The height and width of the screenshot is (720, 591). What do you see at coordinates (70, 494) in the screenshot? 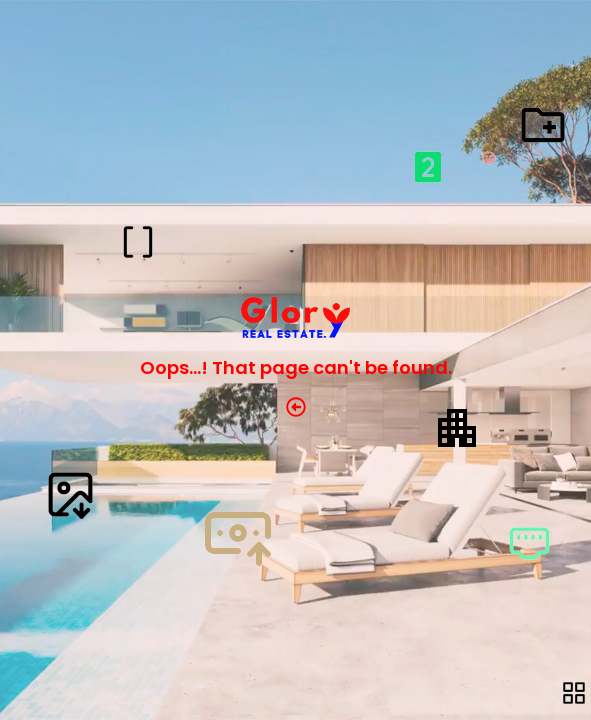
I see `download image` at bounding box center [70, 494].